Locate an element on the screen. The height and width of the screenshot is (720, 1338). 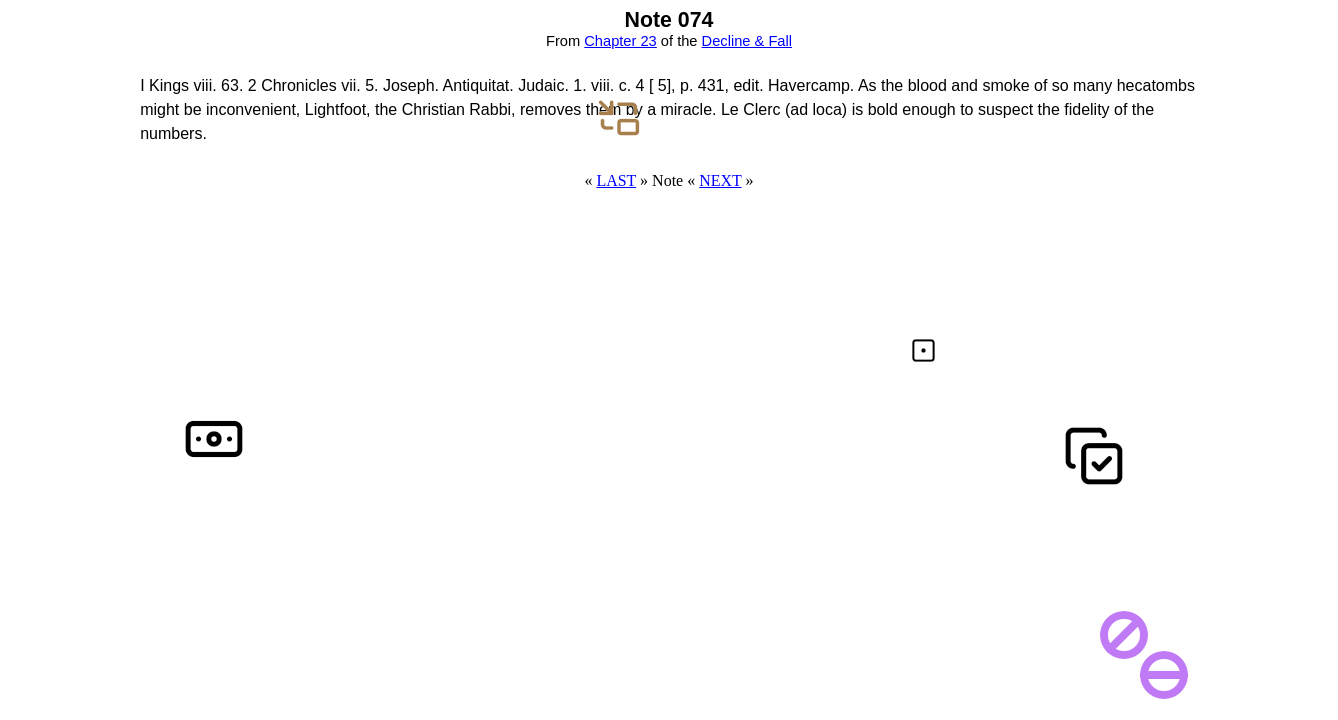
view medication or prescription information is located at coordinates (1144, 655).